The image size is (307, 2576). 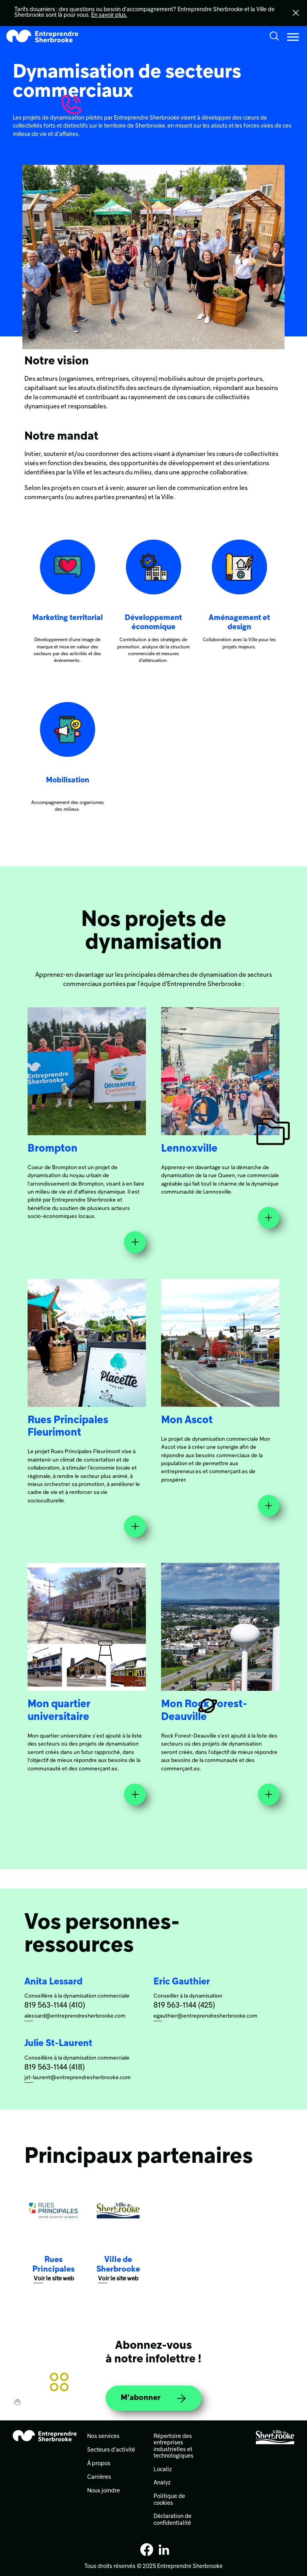 What do you see at coordinates (17, 2402) in the screenshot?
I see `view food or meal options` at bounding box center [17, 2402].